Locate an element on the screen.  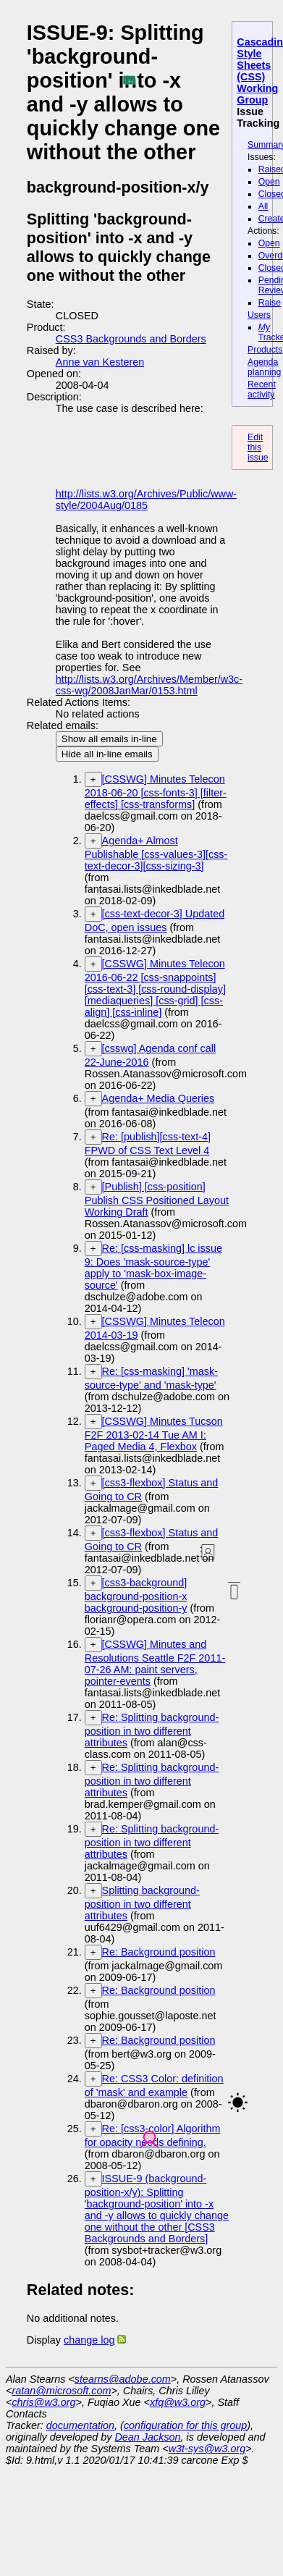
drag to reorder or rearrange items is located at coordinates (129, 80).